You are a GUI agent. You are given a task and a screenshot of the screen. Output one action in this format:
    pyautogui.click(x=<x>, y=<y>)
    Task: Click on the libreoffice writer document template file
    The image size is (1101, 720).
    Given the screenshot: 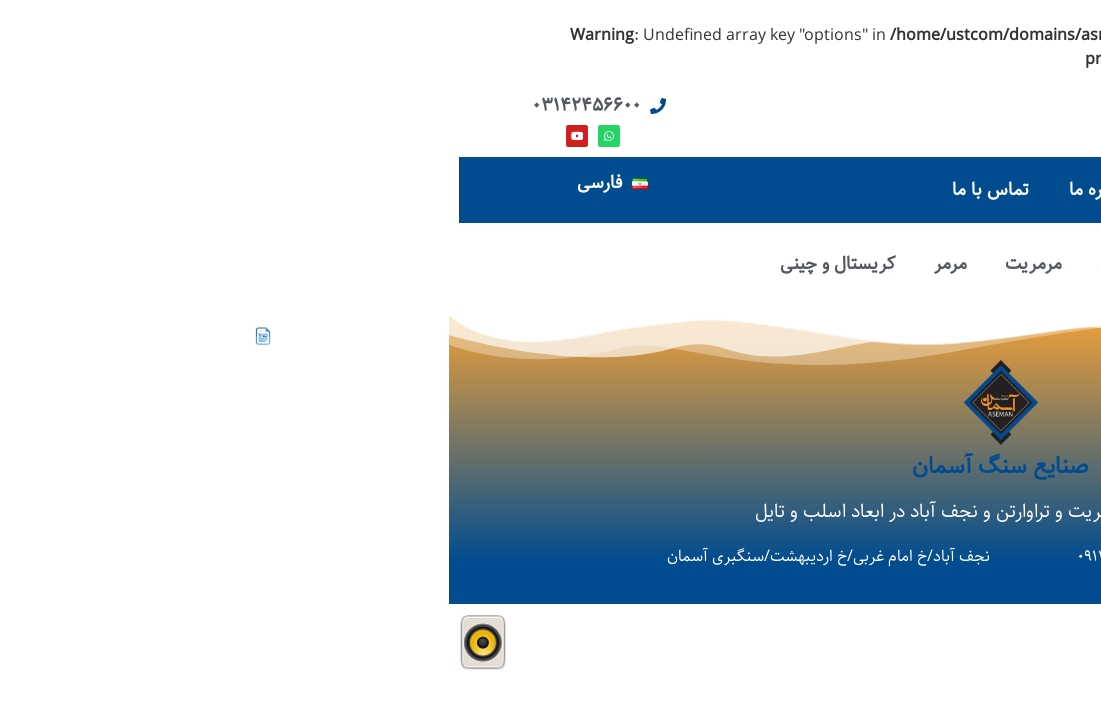 What is the action you would take?
    pyautogui.click(x=263, y=336)
    